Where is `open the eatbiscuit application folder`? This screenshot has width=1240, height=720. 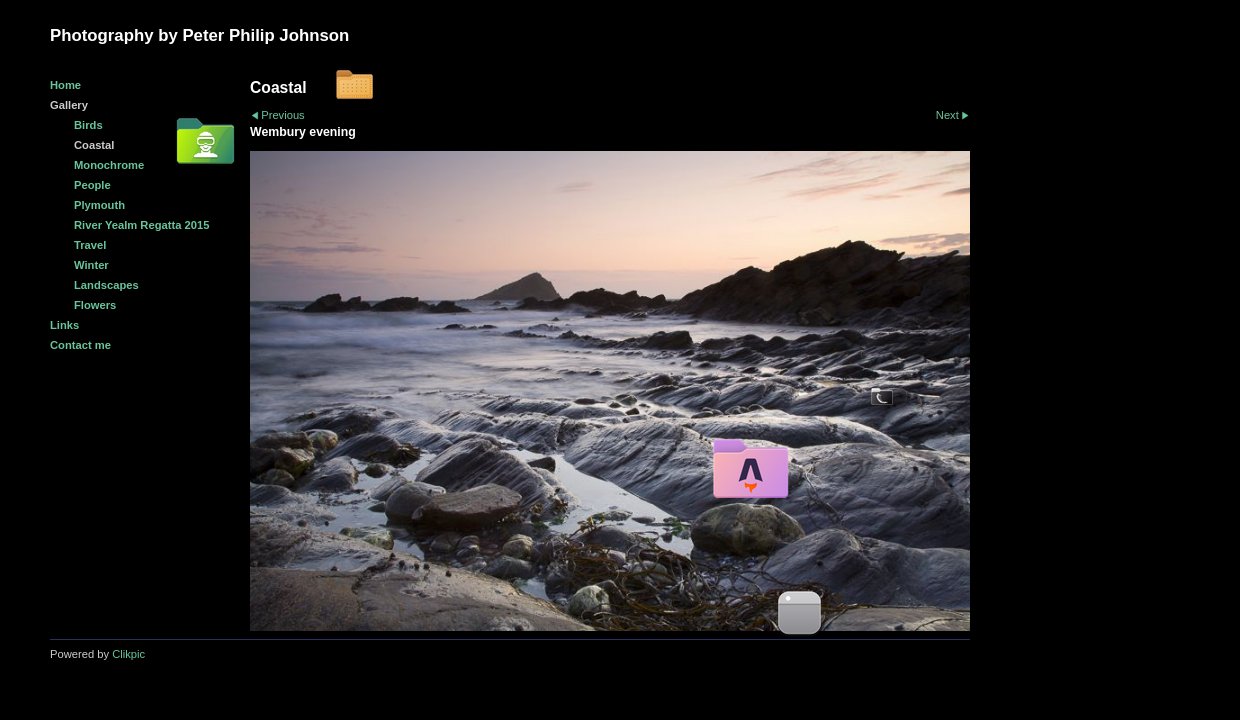
open the eatbiscuit application folder is located at coordinates (354, 85).